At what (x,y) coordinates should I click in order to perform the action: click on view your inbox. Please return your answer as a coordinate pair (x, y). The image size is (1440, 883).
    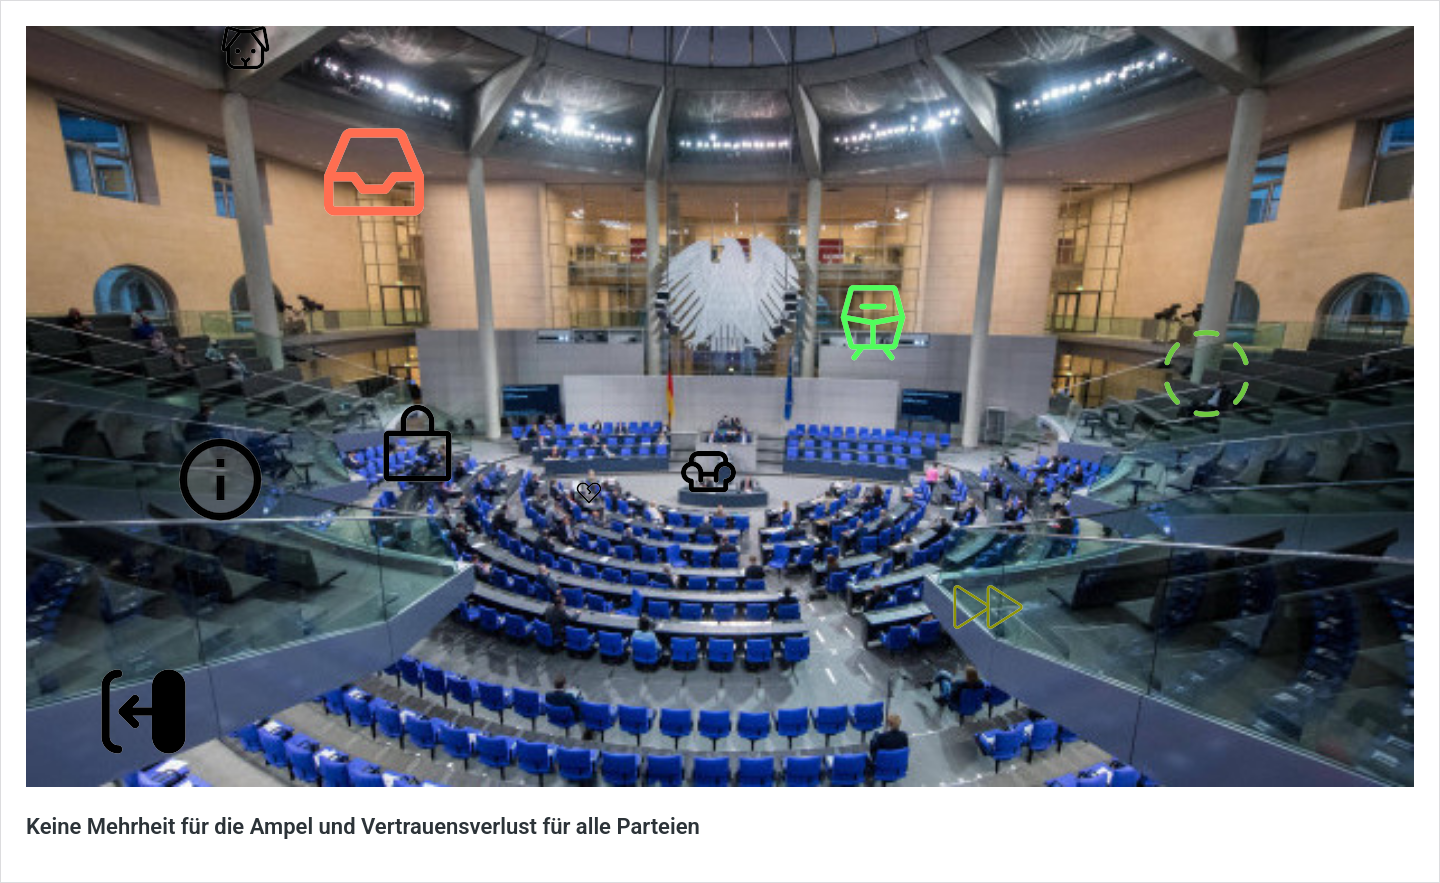
    Looking at the image, I should click on (374, 172).